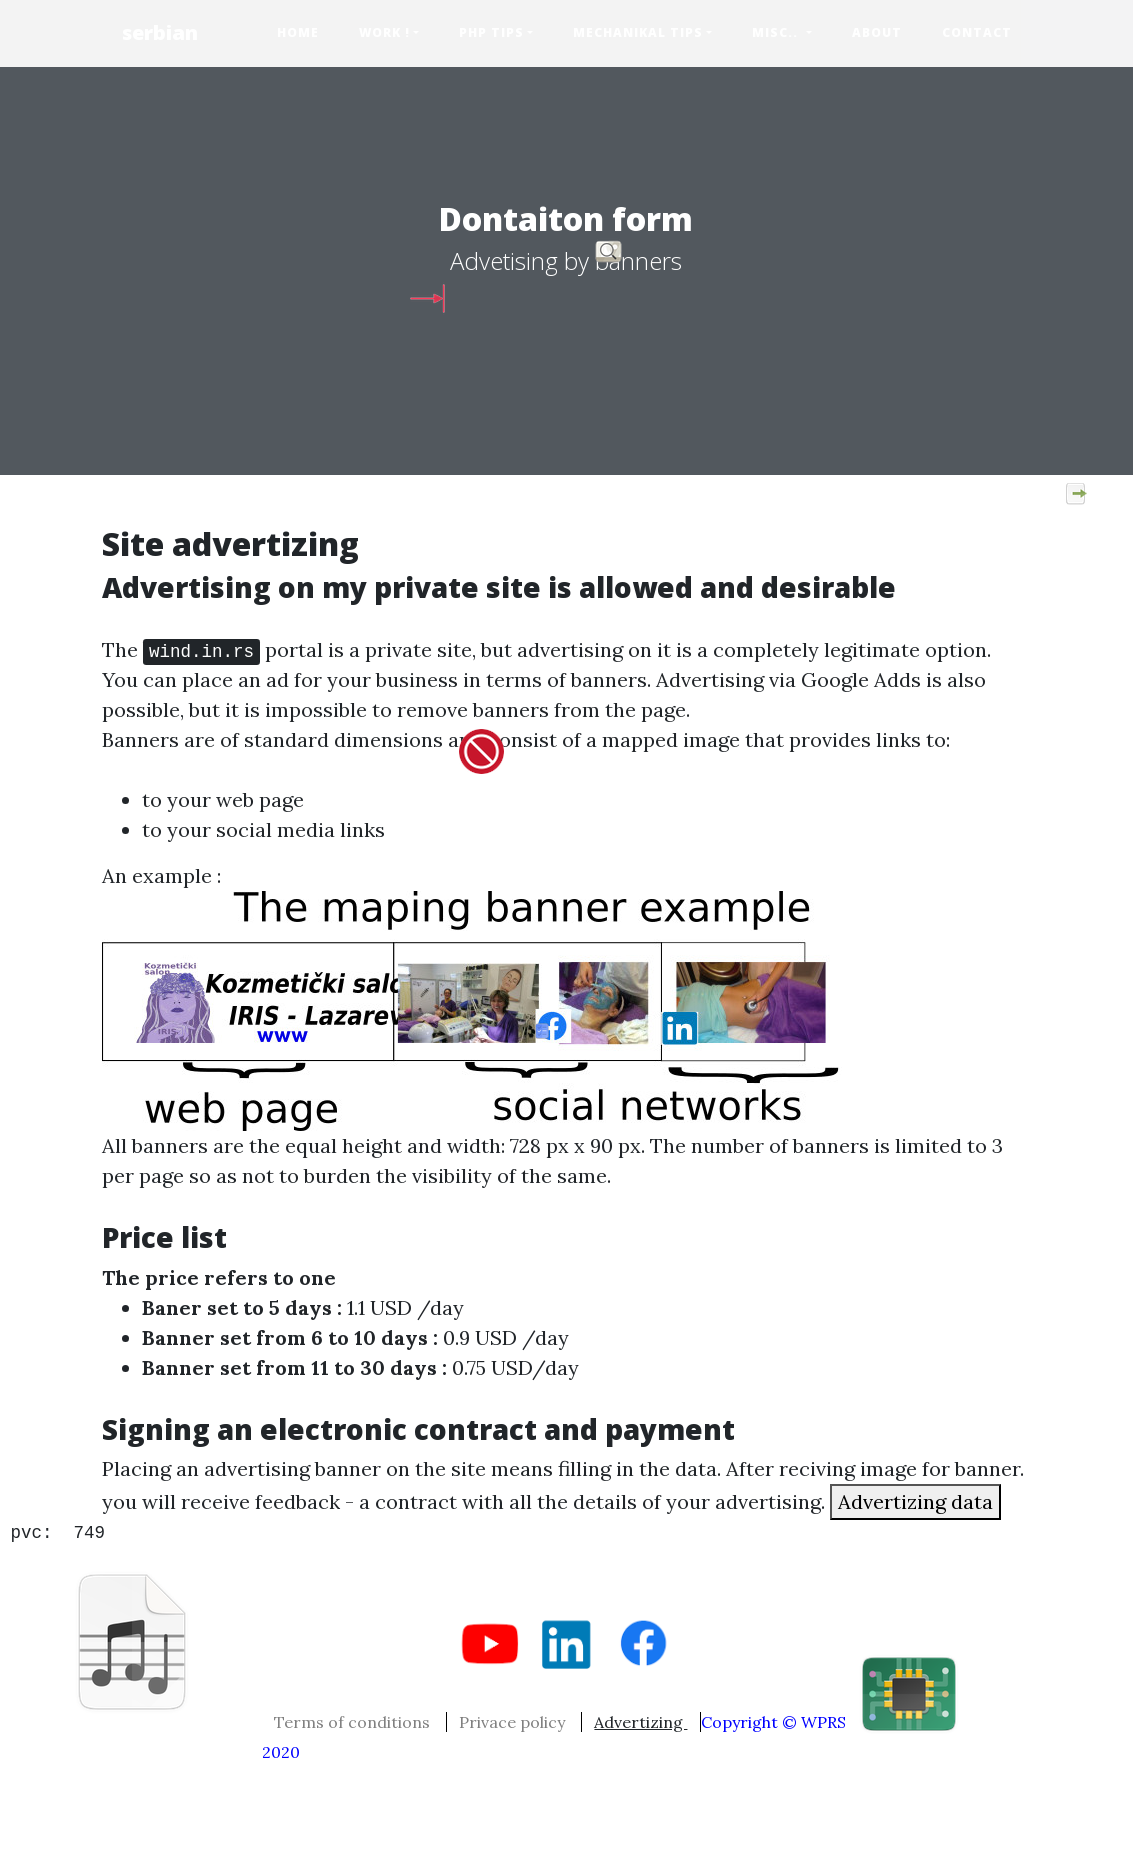 This screenshot has height=1861, width=1133. I want to click on an eMelody ringtone or melody file, so click(132, 1642).